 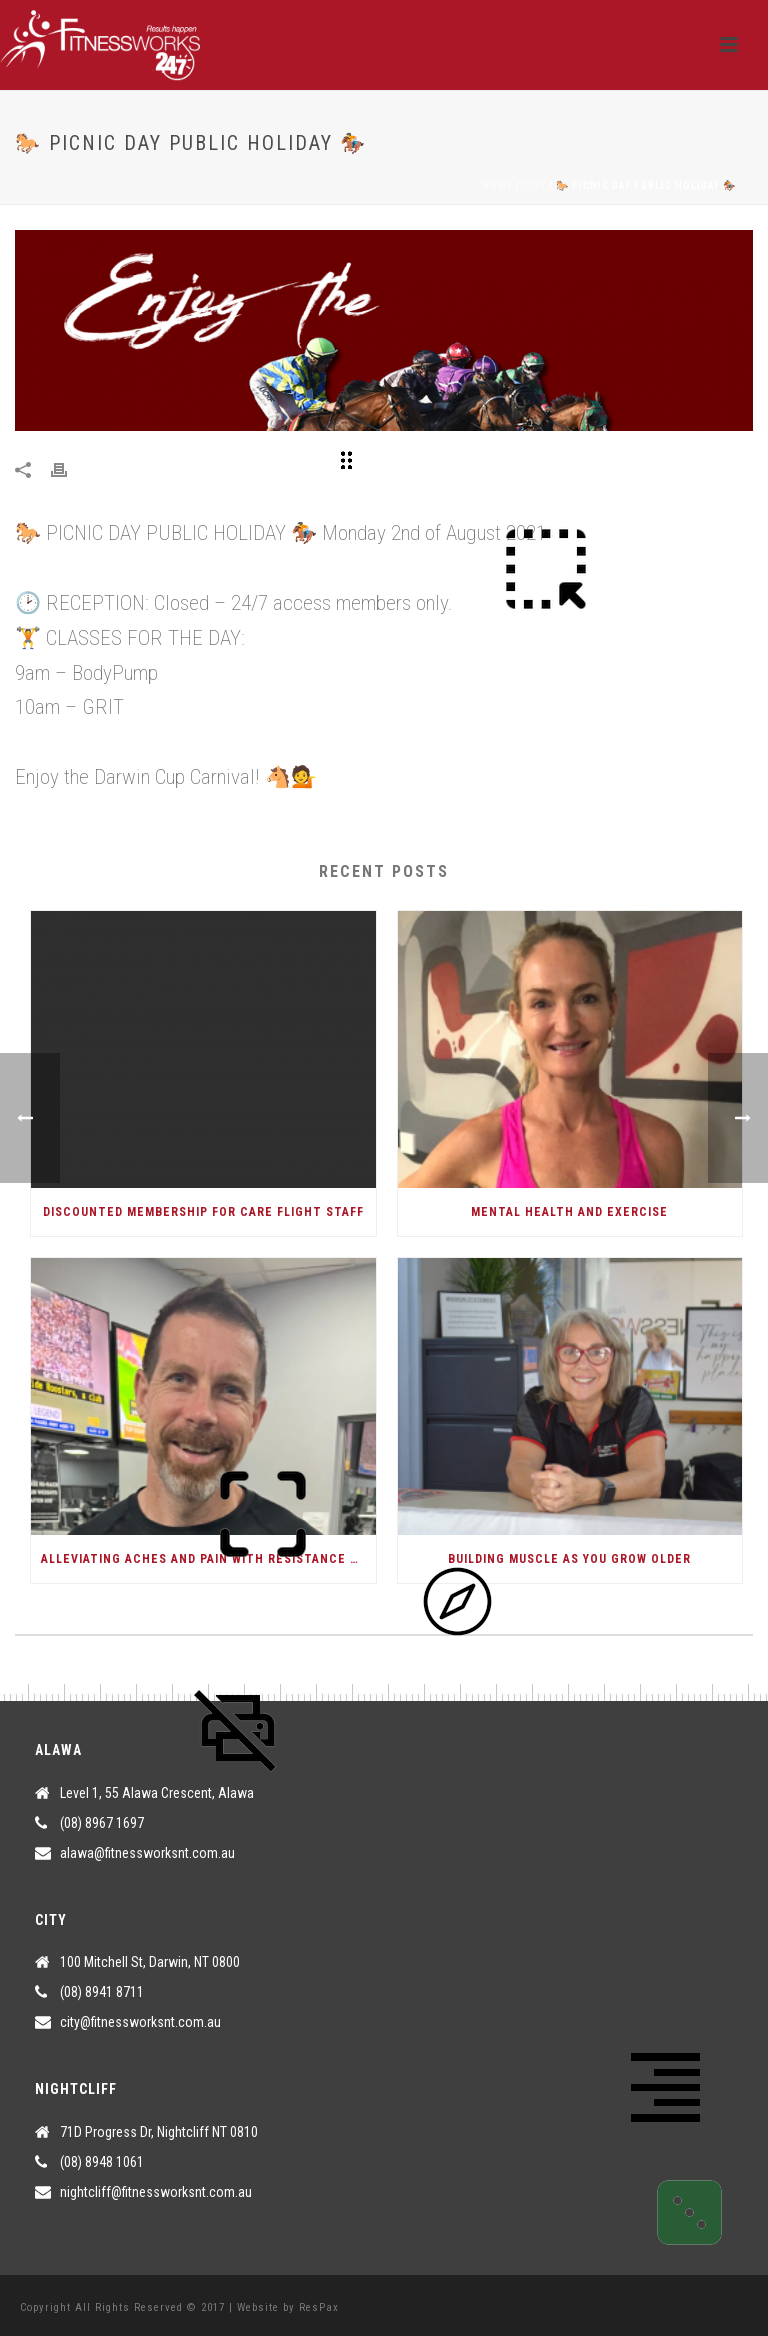 What do you see at coordinates (689, 2212) in the screenshot?
I see `indicates a dice roll result of three` at bounding box center [689, 2212].